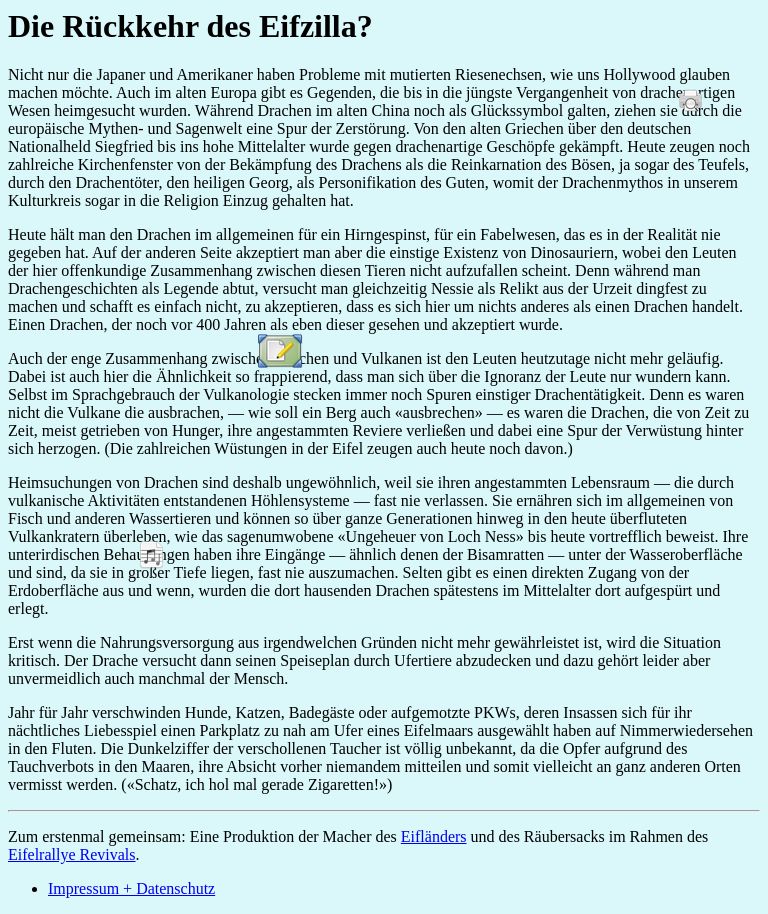  I want to click on an eMelody ringtone file, so click(151, 554).